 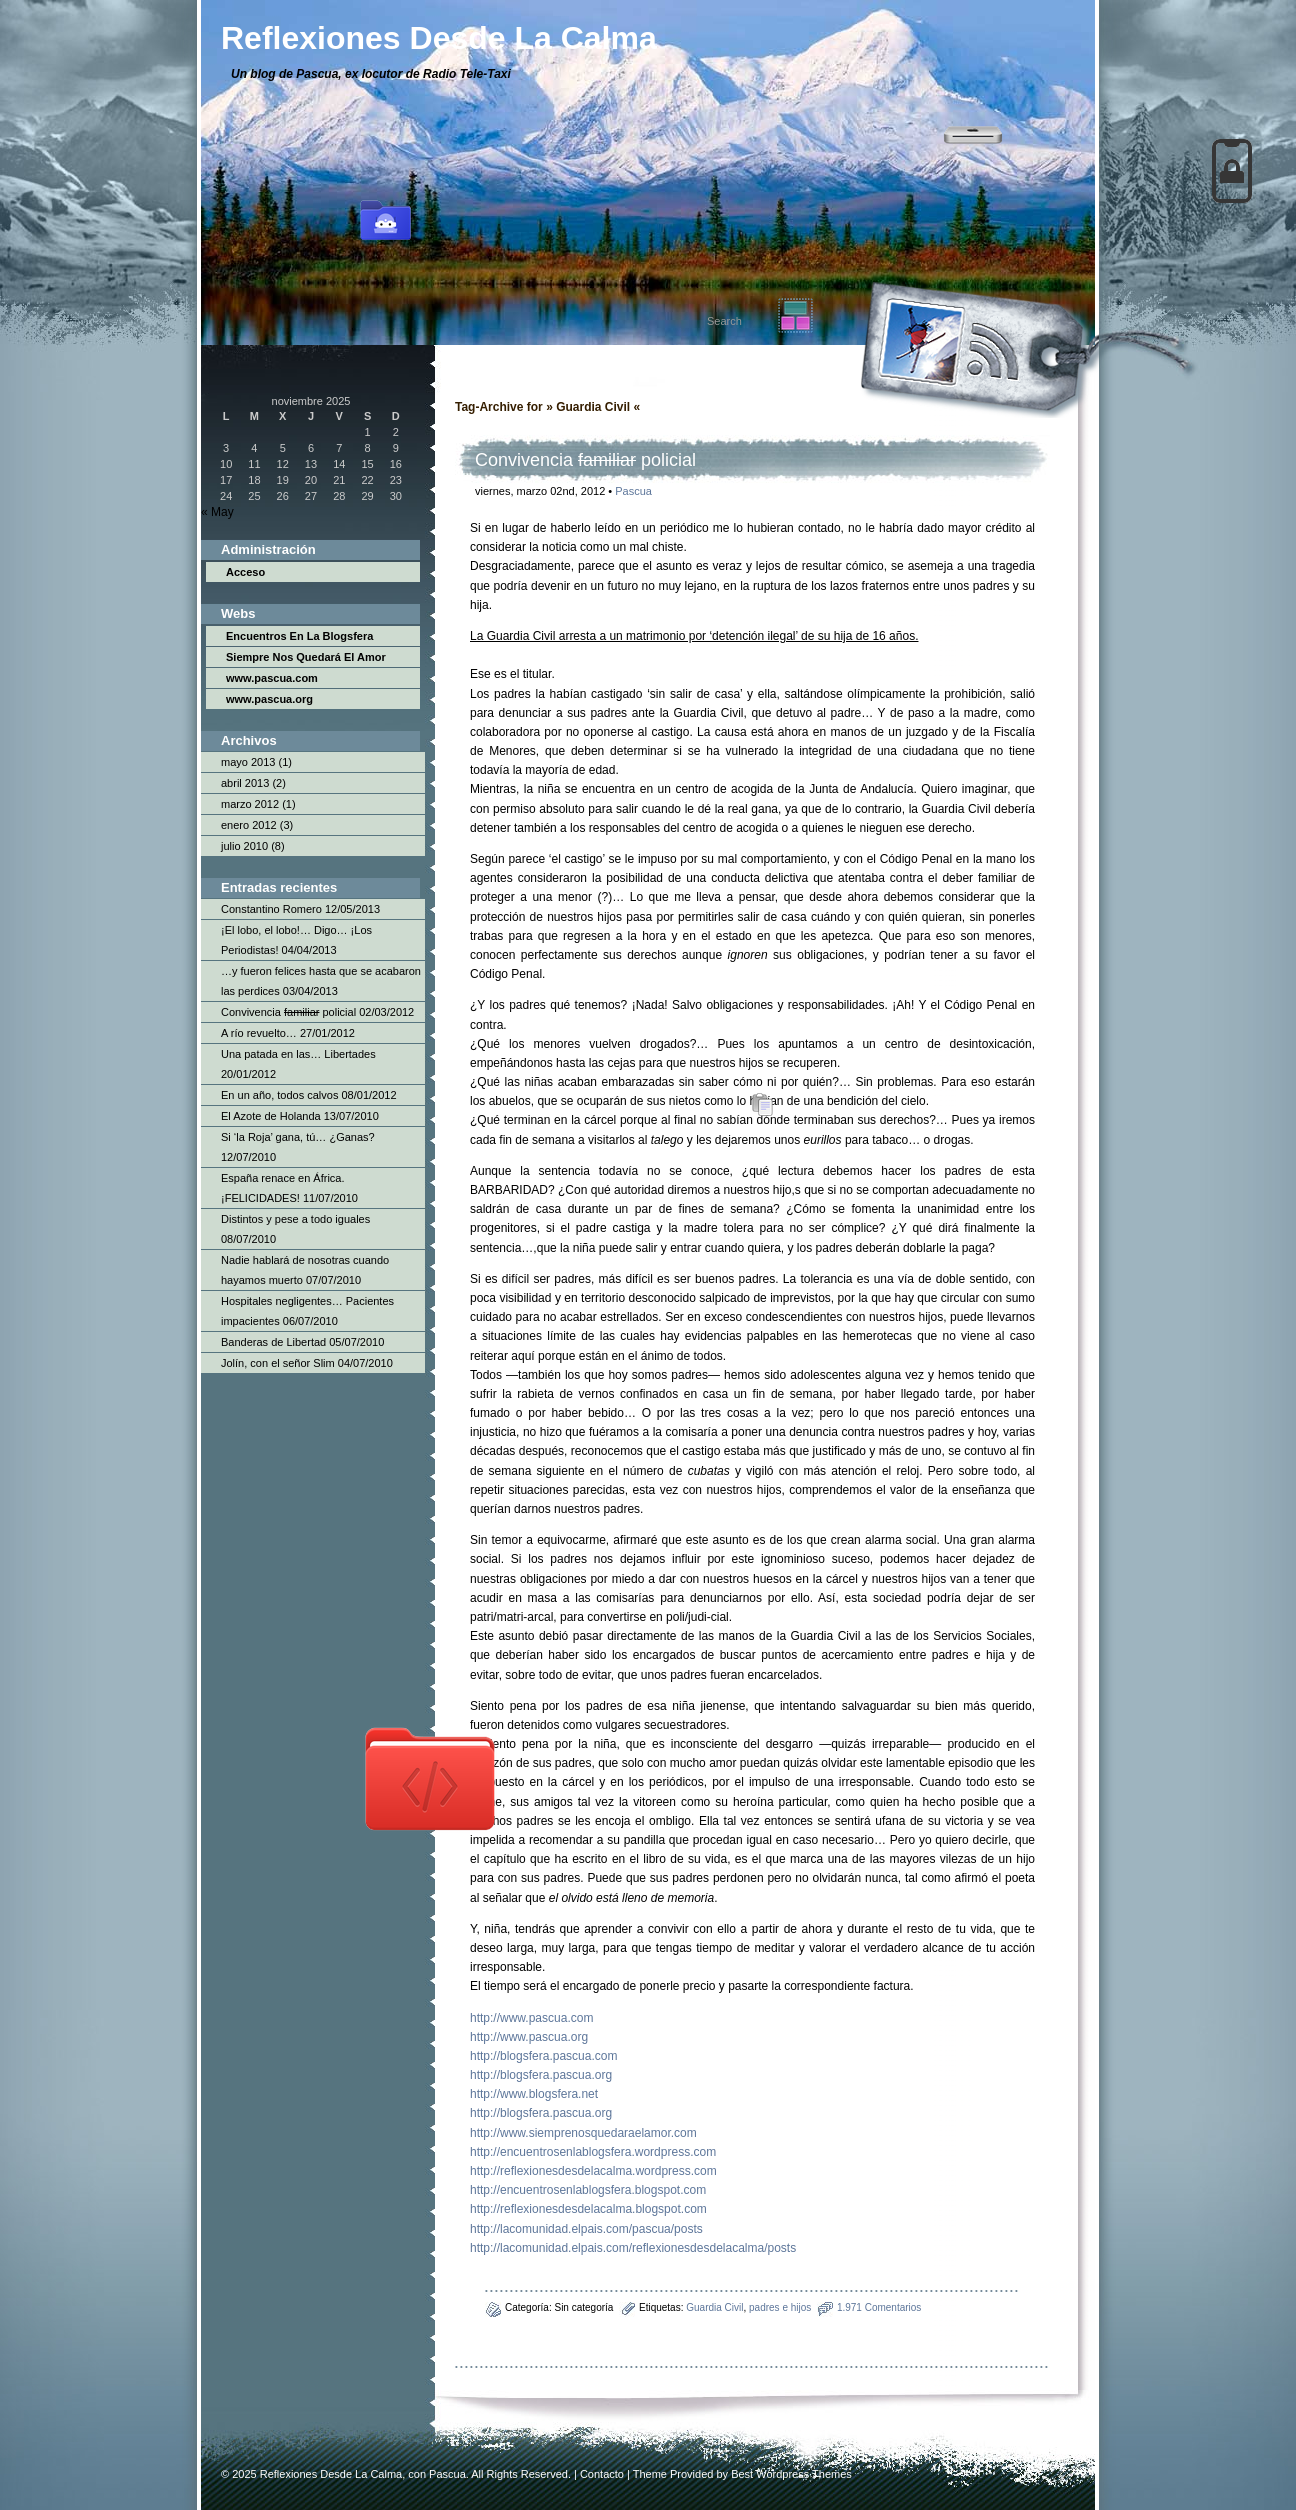 What do you see at coordinates (795, 315) in the screenshot?
I see `select all items in the current view` at bounding box center [795, 315].